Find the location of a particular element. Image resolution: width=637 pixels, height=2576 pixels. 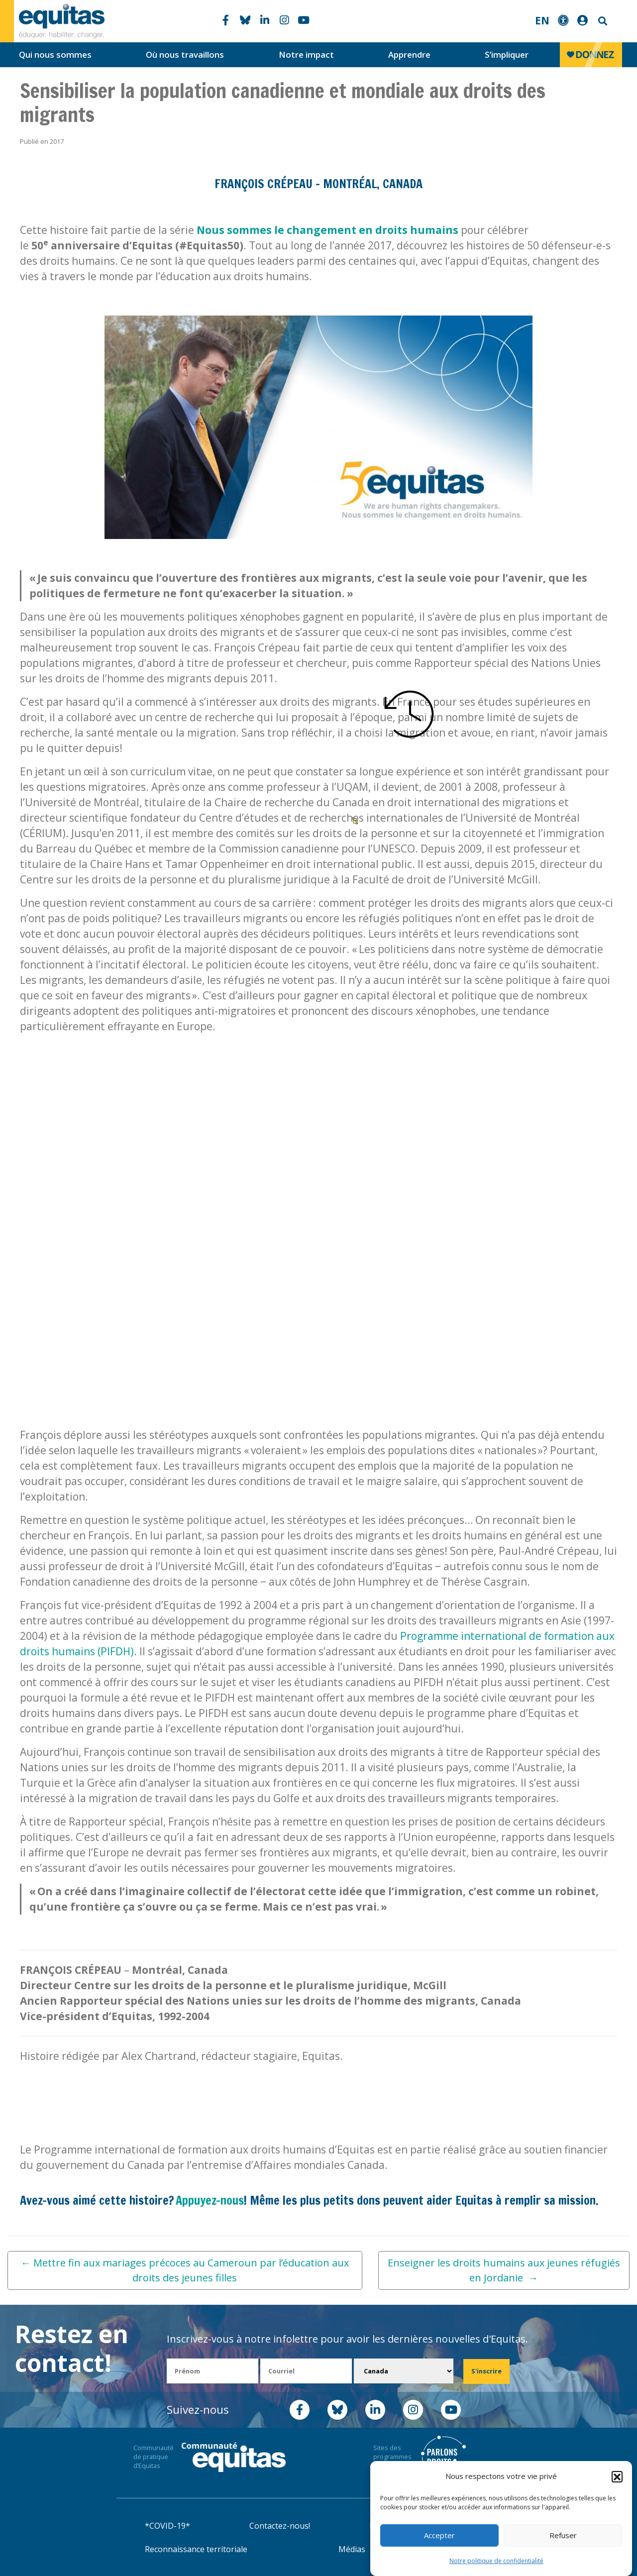

view history or recent activity is located at coordinates (410, 714).